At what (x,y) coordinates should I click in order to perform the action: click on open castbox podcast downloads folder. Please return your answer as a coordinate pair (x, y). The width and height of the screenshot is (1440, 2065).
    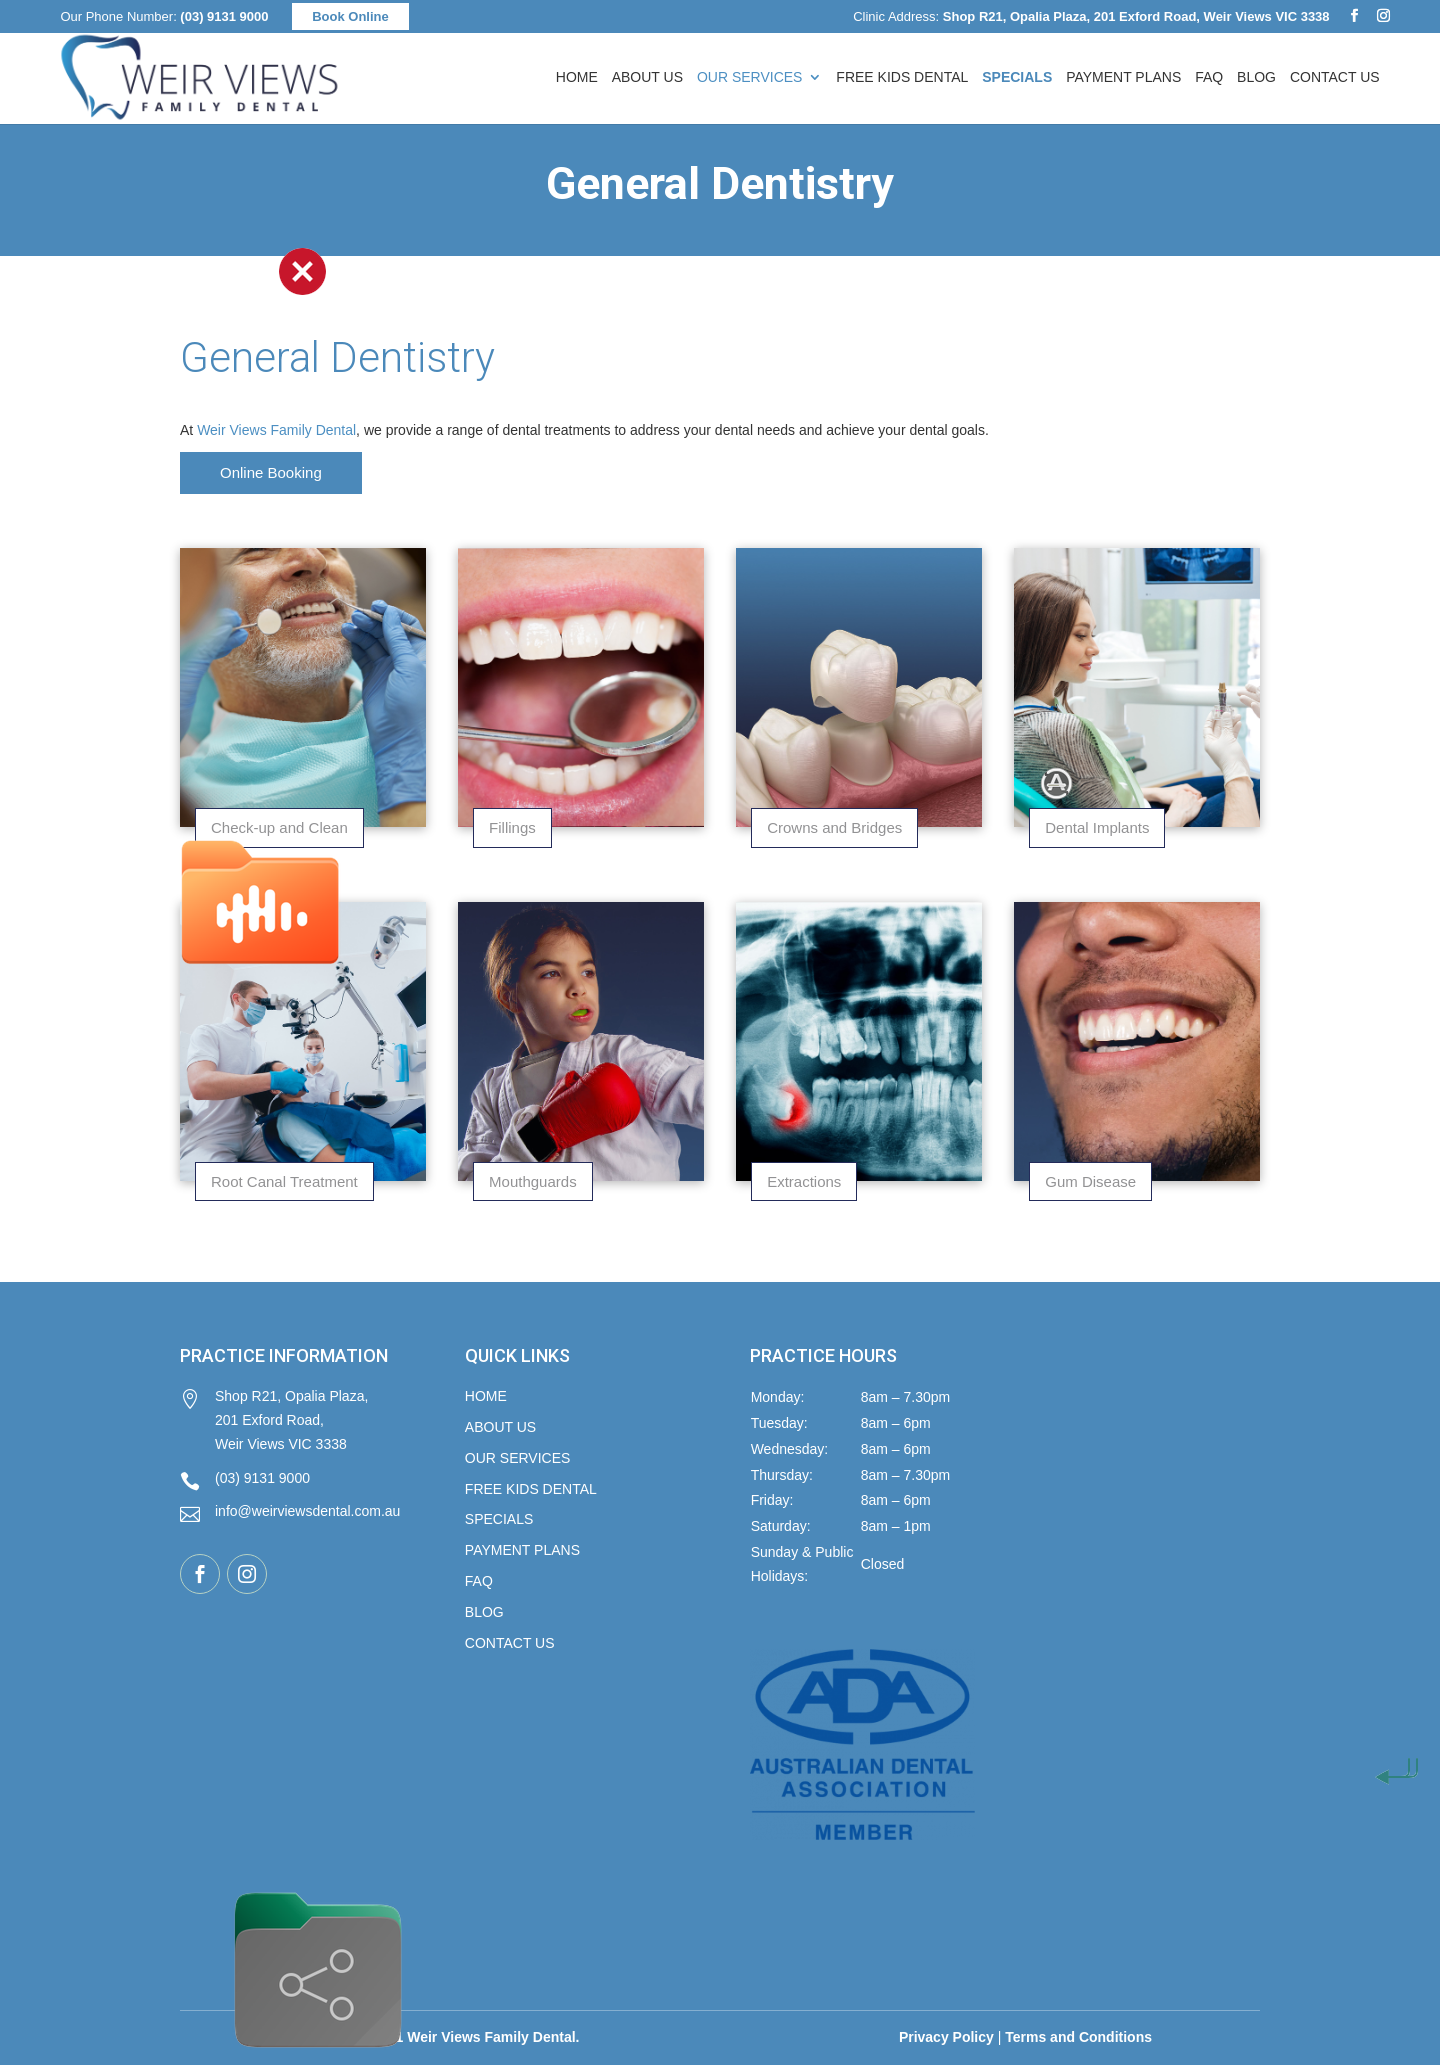
    Looking at the image, I should click on (259, 906).